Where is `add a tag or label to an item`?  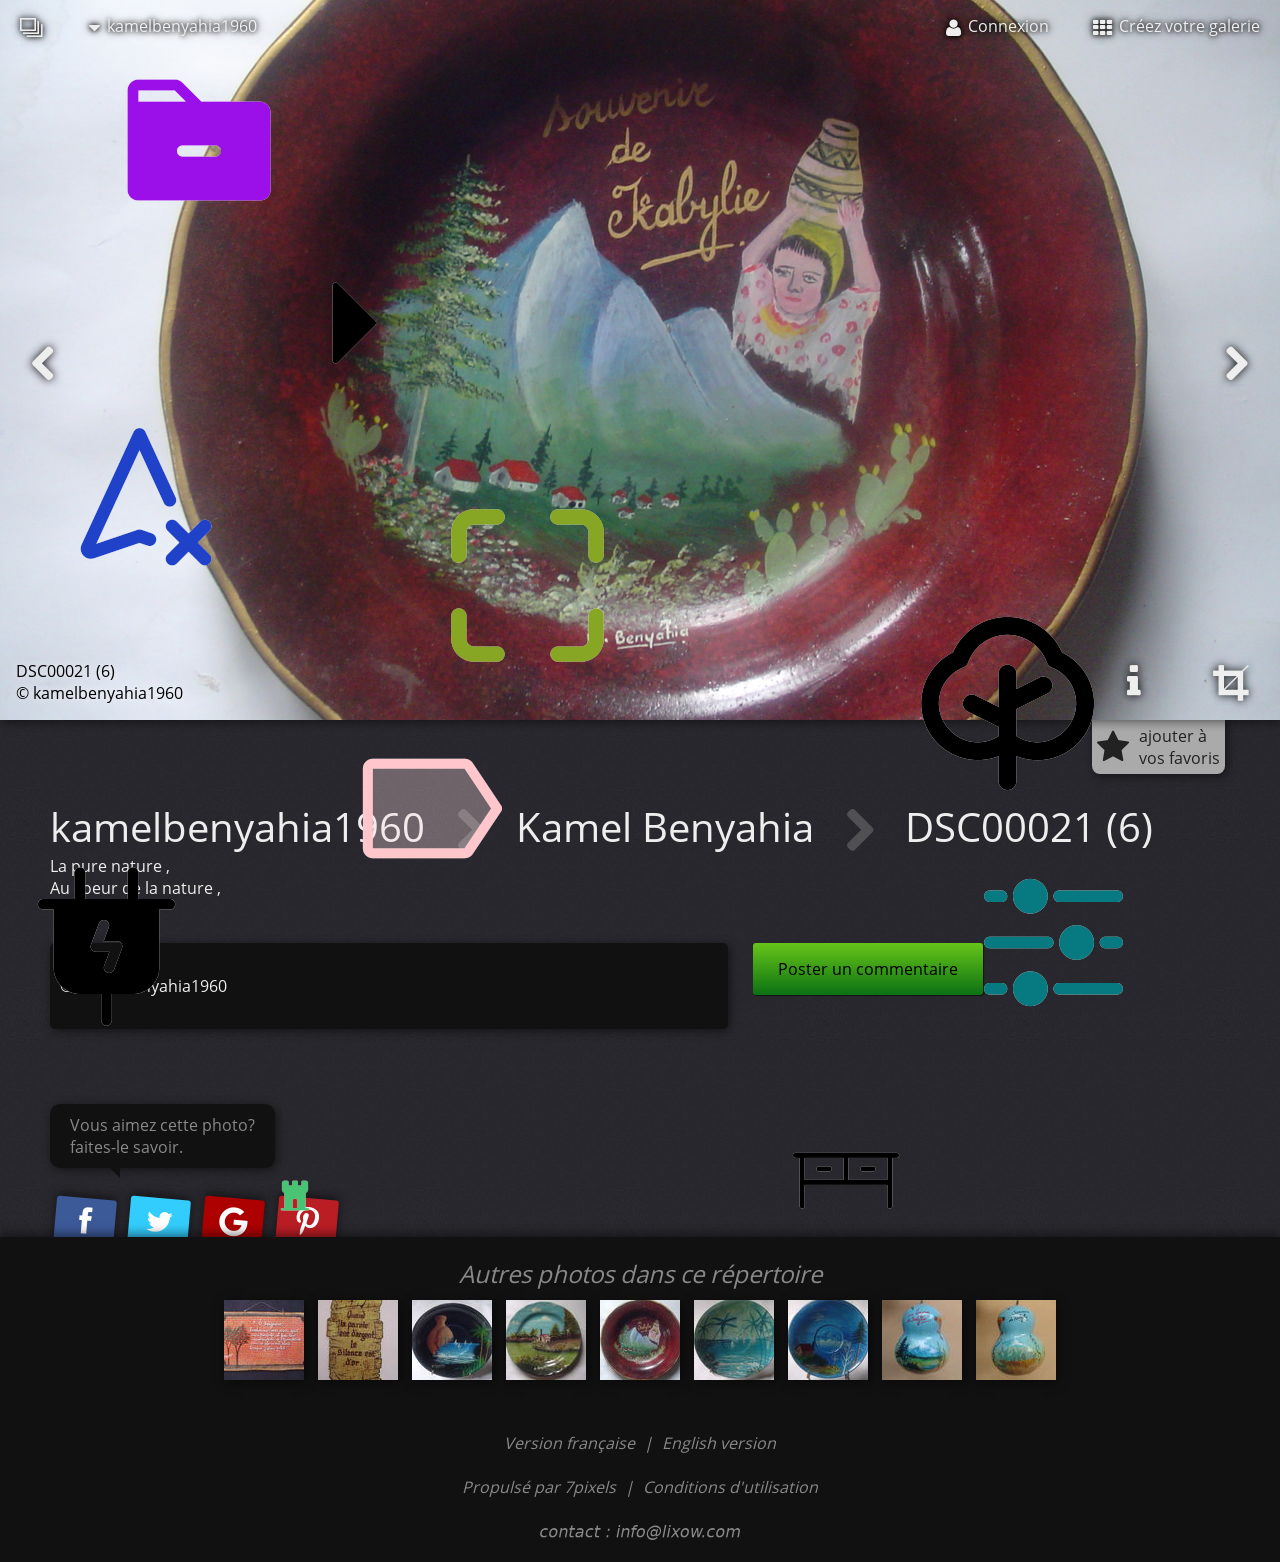 add a tag or label to an item is located at coordinates (427, 808).